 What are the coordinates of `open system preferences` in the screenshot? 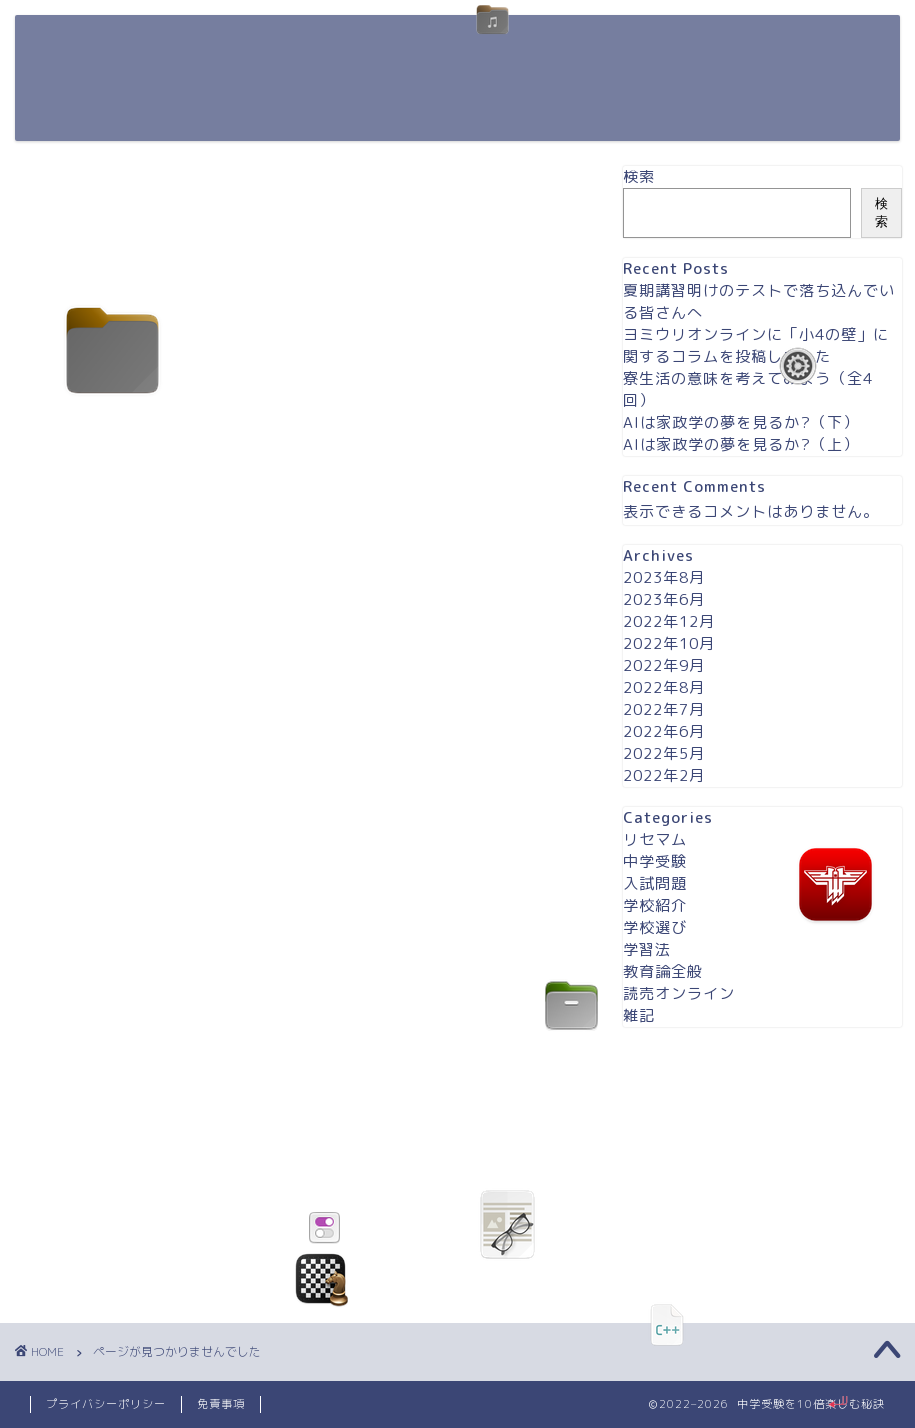 It's located at (798, 366).